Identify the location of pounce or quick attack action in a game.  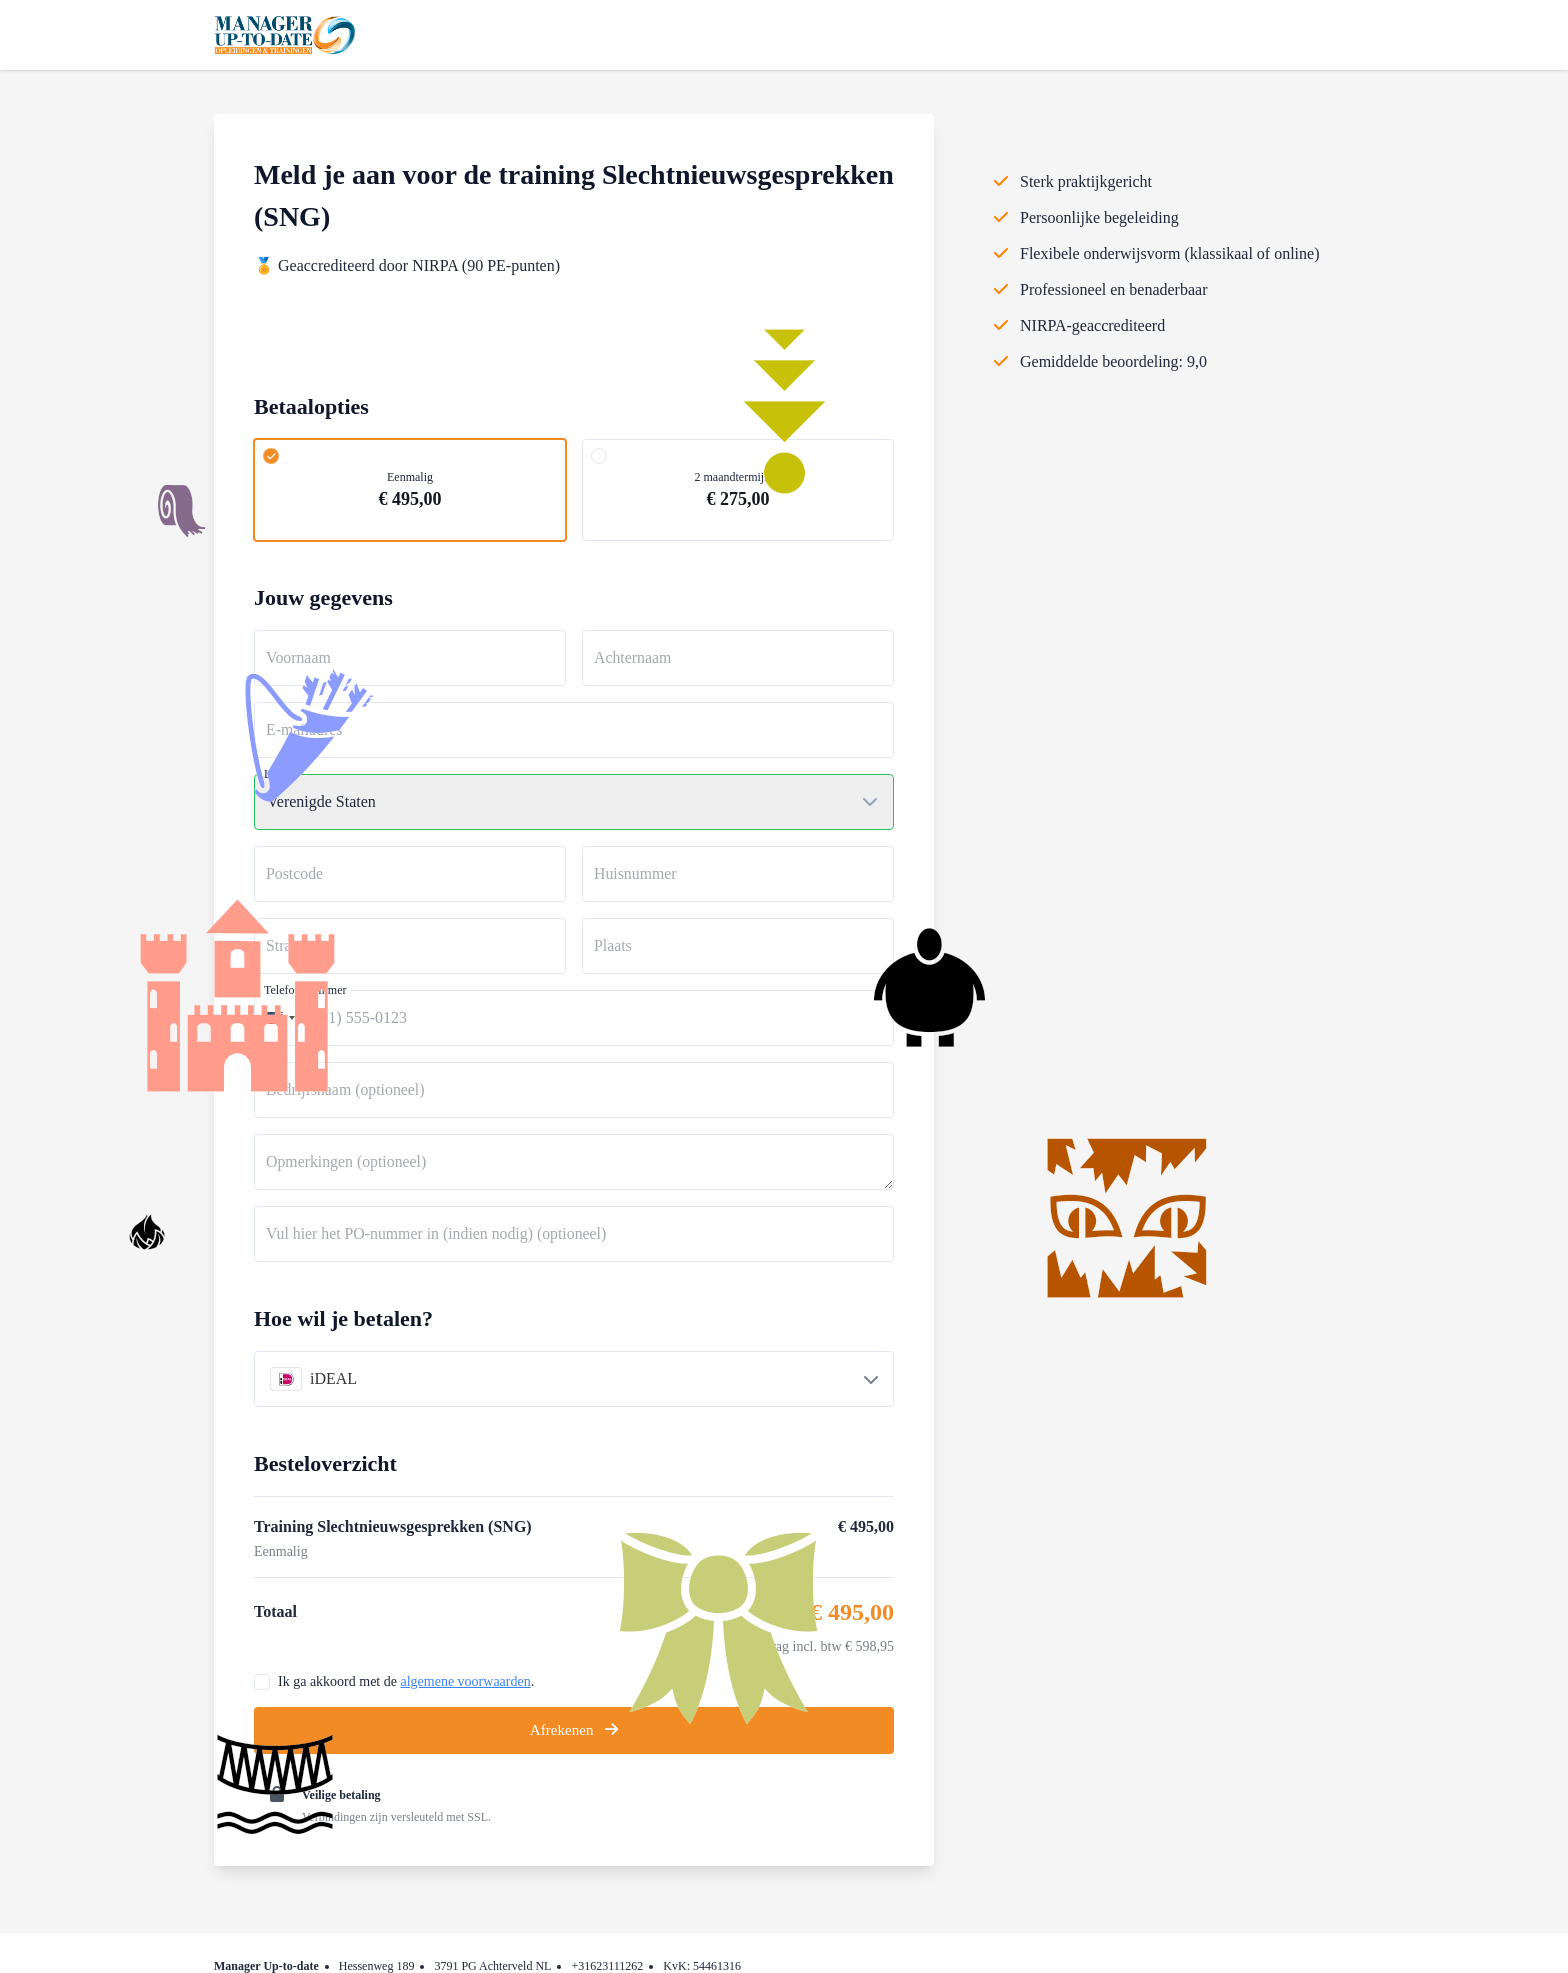
(784, 411).